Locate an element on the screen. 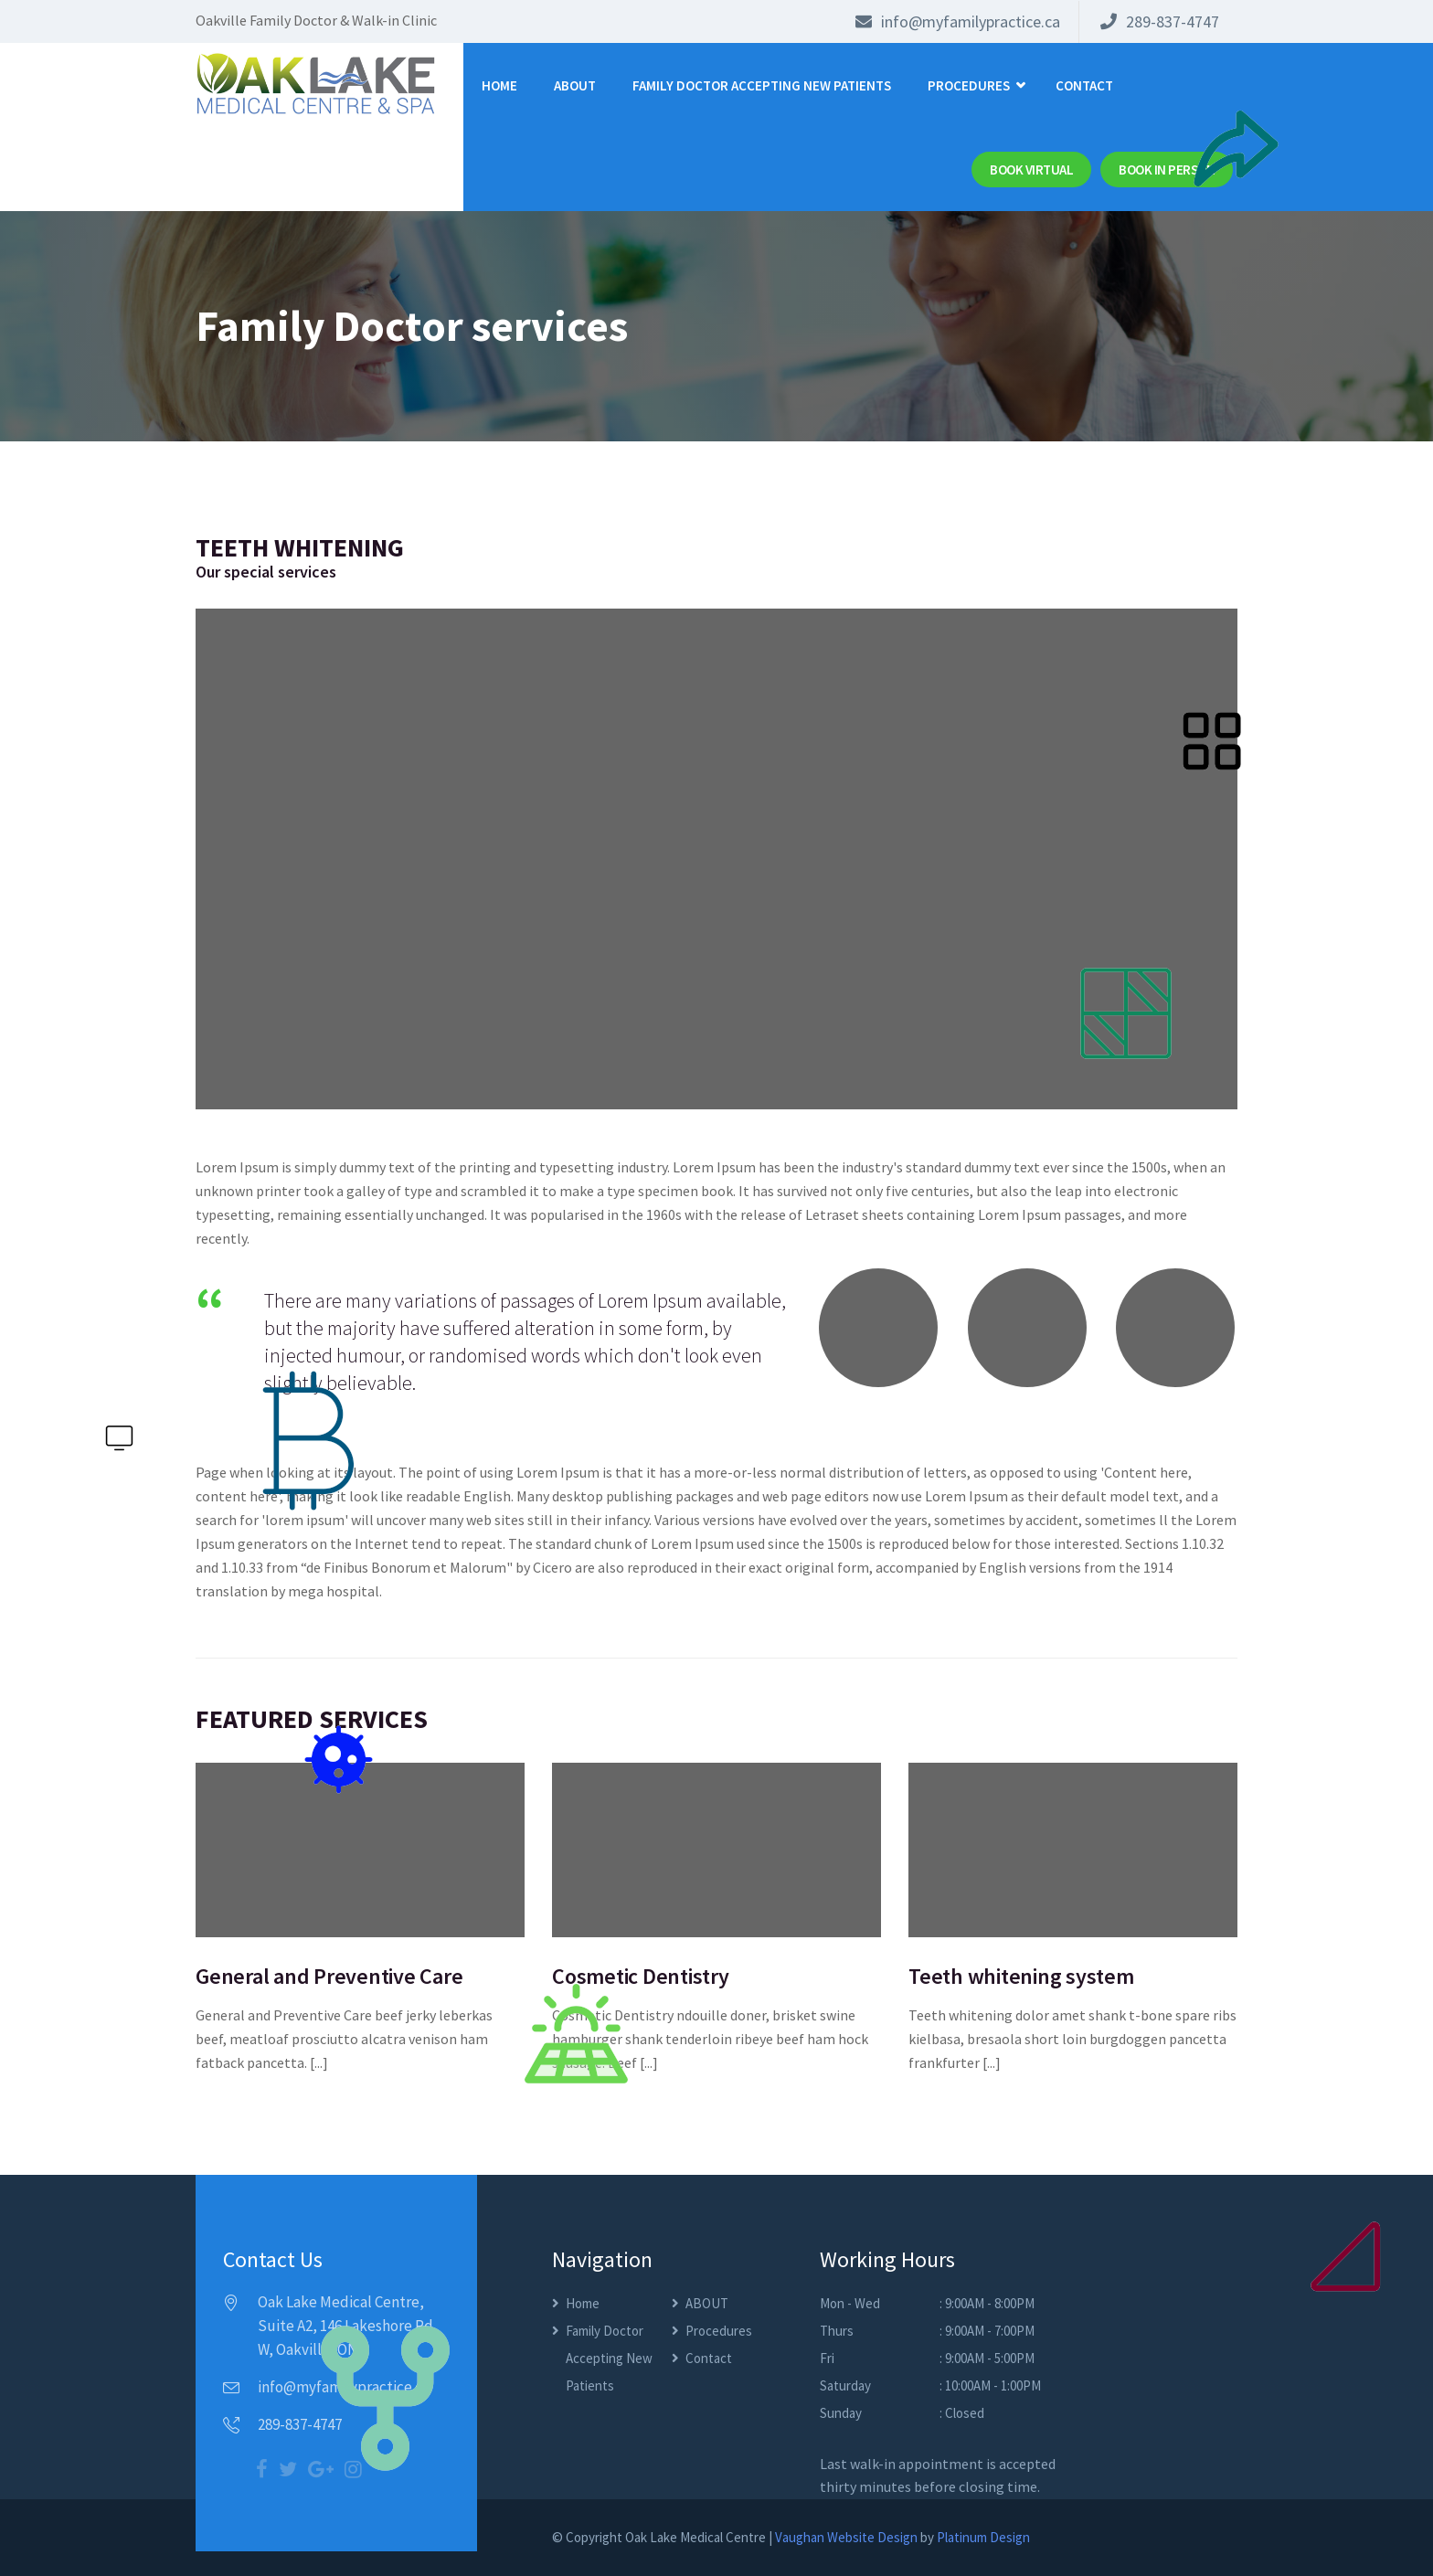 Image resolution: width=1433 pixels, height=2576 pixels. indicates virus or malware detected is located at coordinates (338, 1759).